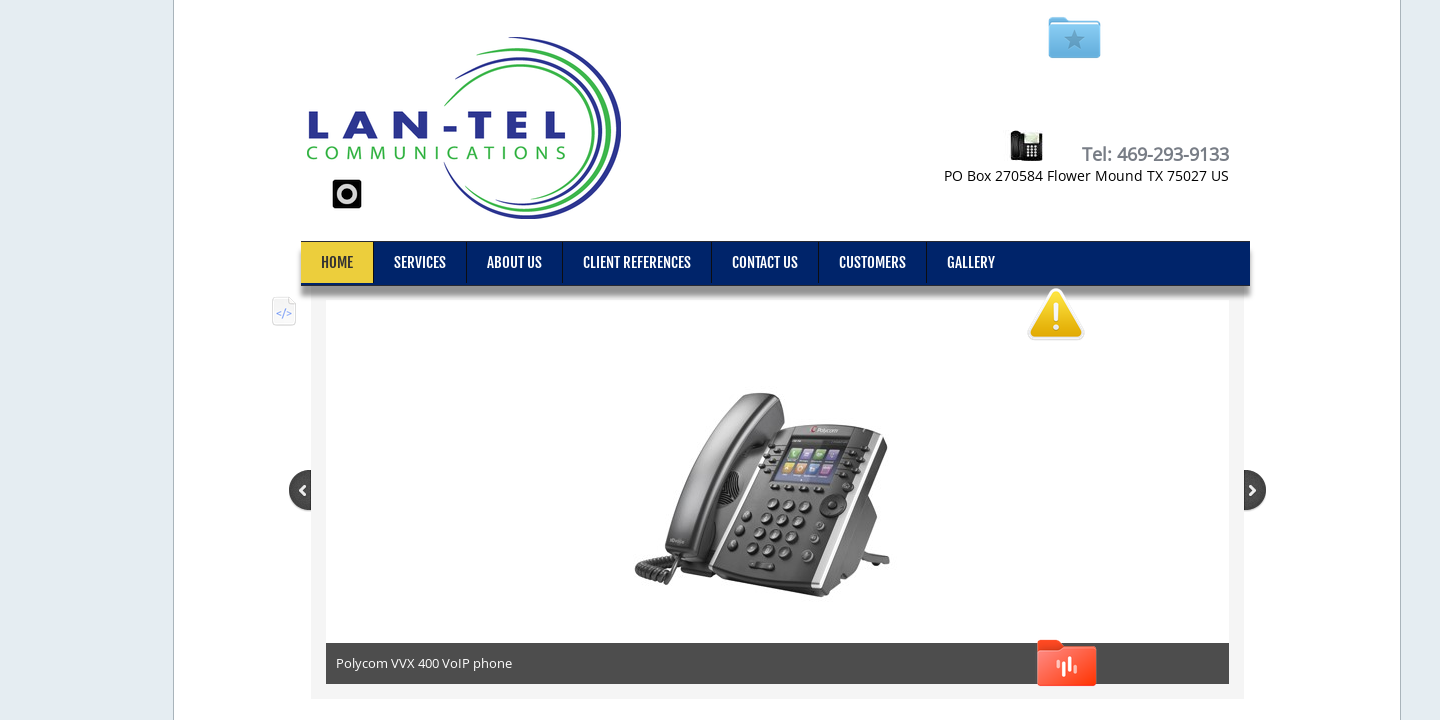 The image size is (1440, 720). Describe the element at coordinates (347, 194) in the screenshot. I see `iPod Shuffle device in sidebar` at that location.